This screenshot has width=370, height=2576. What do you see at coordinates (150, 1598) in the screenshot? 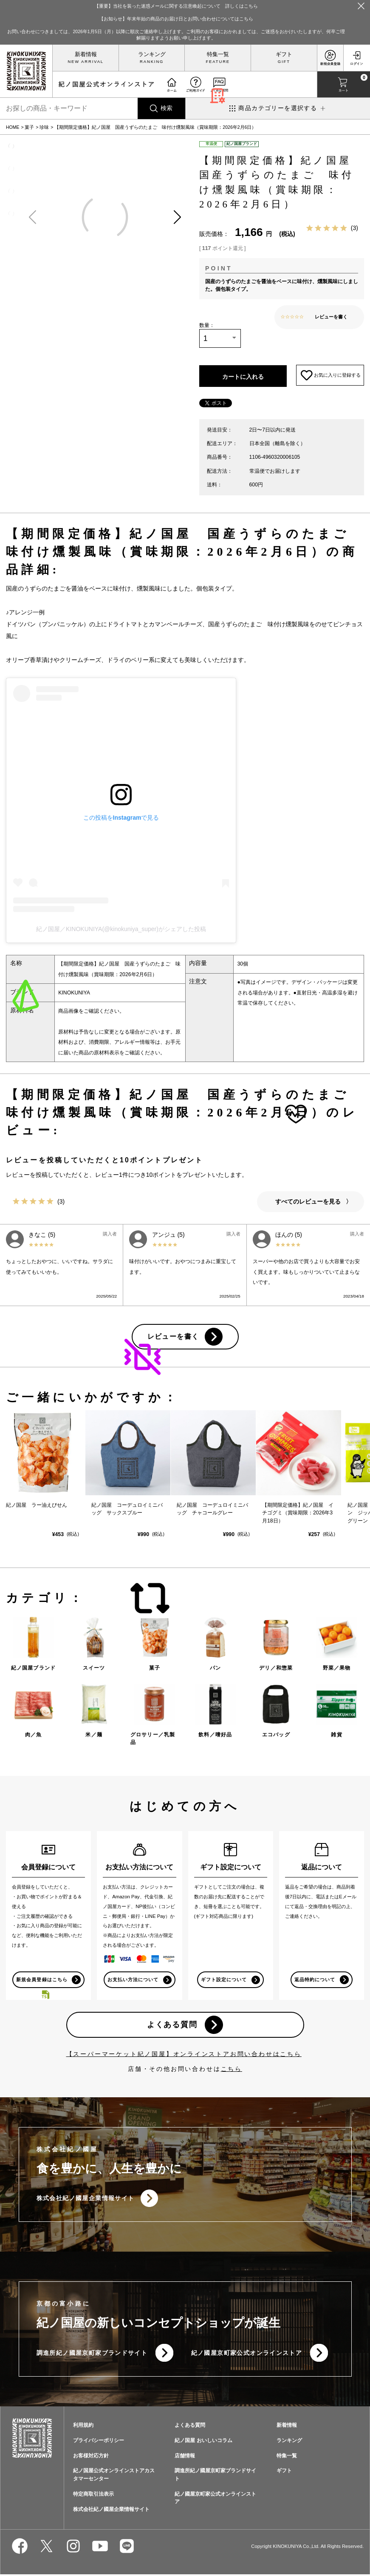
I see `retweet or repost this content` at bounding box center [150, 1598].